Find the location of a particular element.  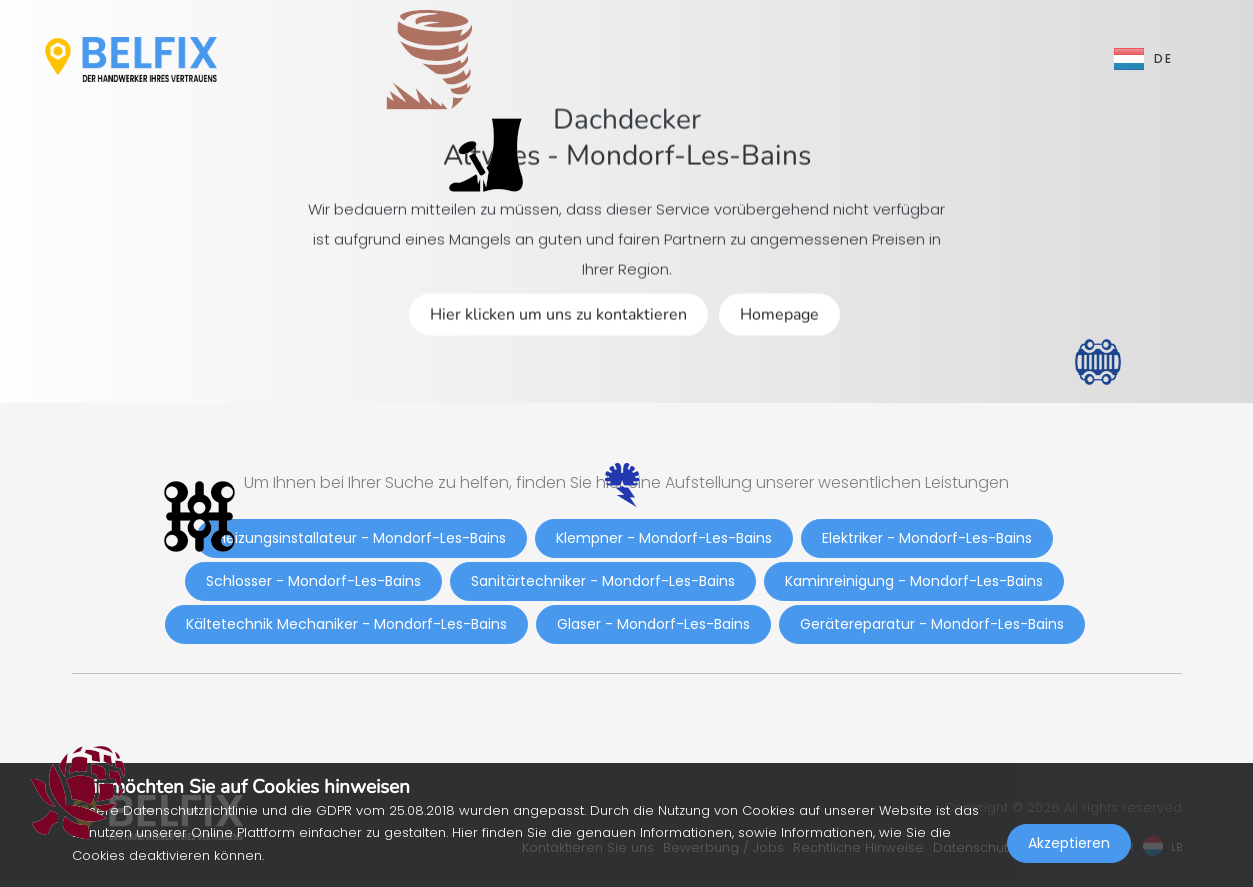

start a brainstorming session is located at coordinates (622, 485).